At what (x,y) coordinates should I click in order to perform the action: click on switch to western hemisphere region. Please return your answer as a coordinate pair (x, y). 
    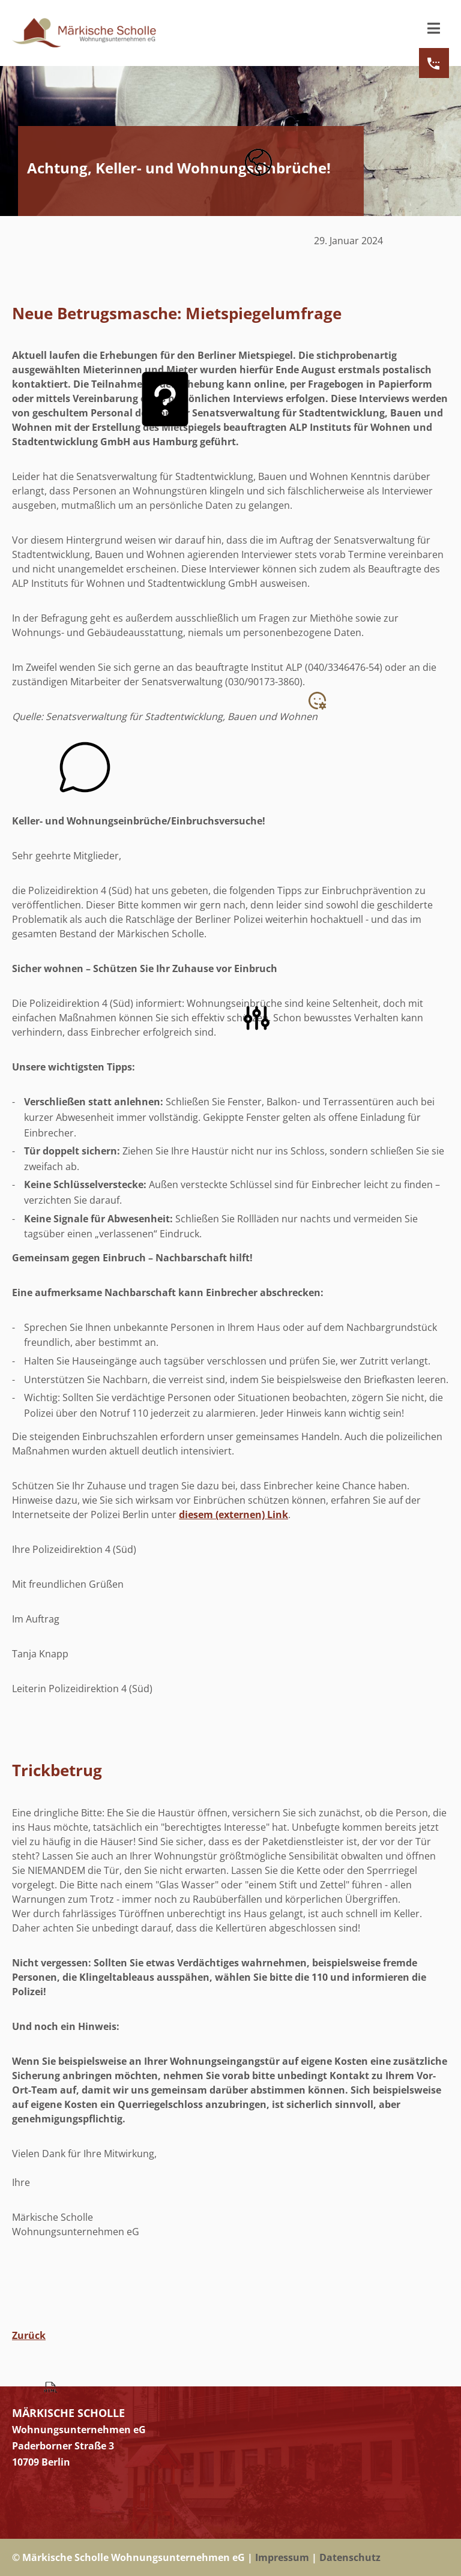
    Looking at the image, I should click on (258, 162).